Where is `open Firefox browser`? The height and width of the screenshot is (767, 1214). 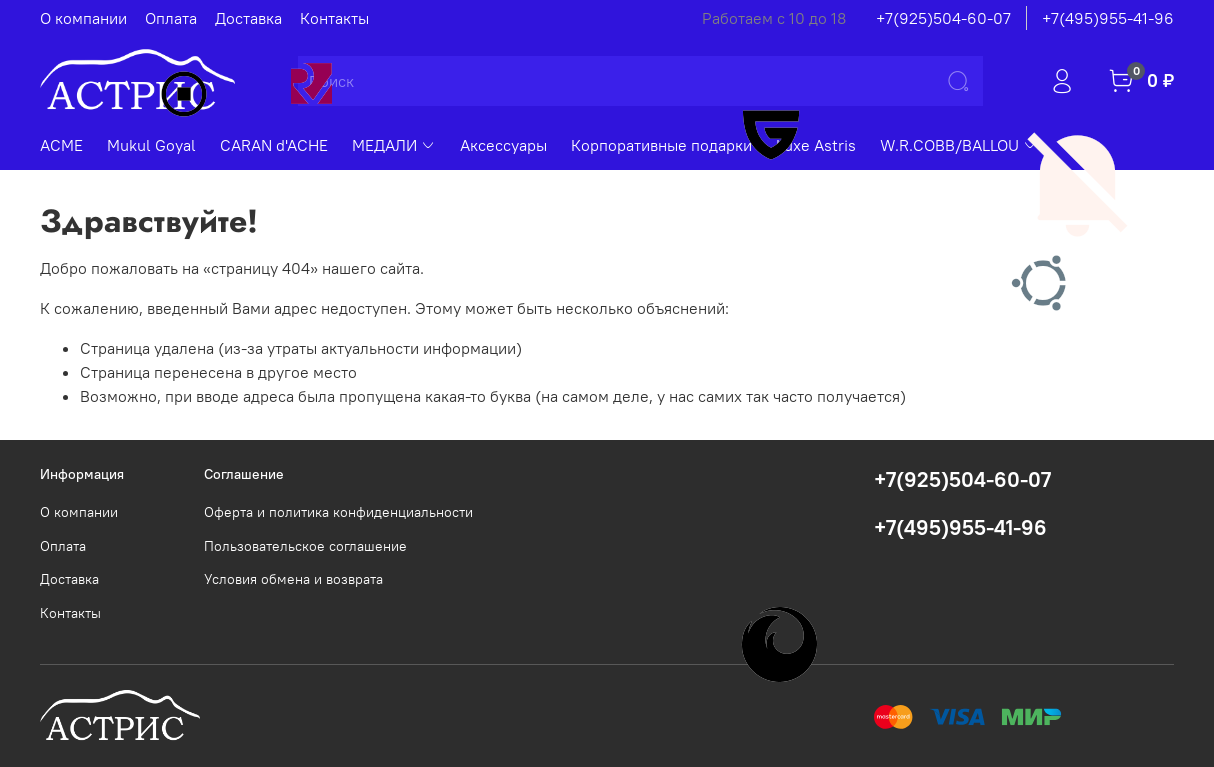
open Firefox browser is located at coordinates (779, 644).